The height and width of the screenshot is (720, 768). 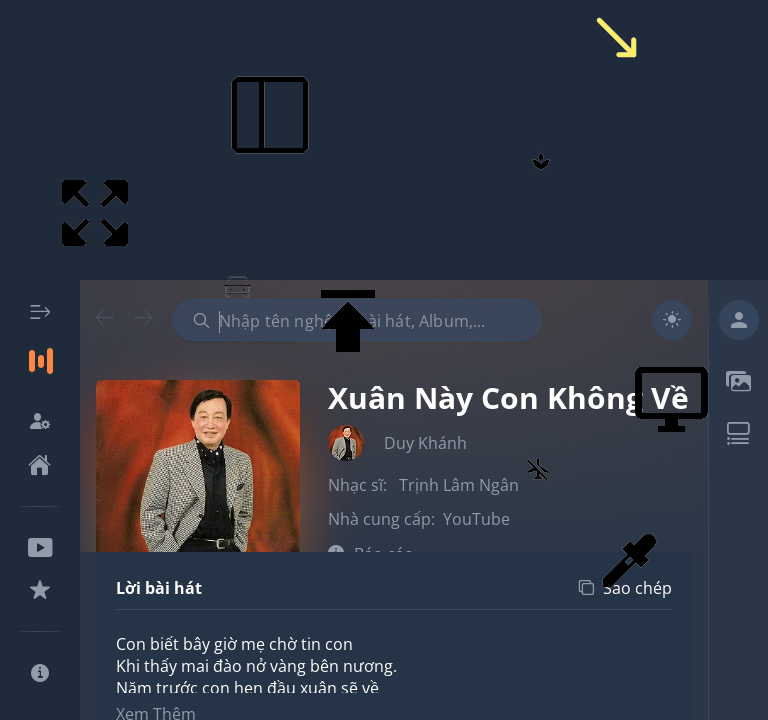 What do you see at coordinates (348, 321) in the screenshot?
I see `publish or upload content` at bounding box center [348, 321].